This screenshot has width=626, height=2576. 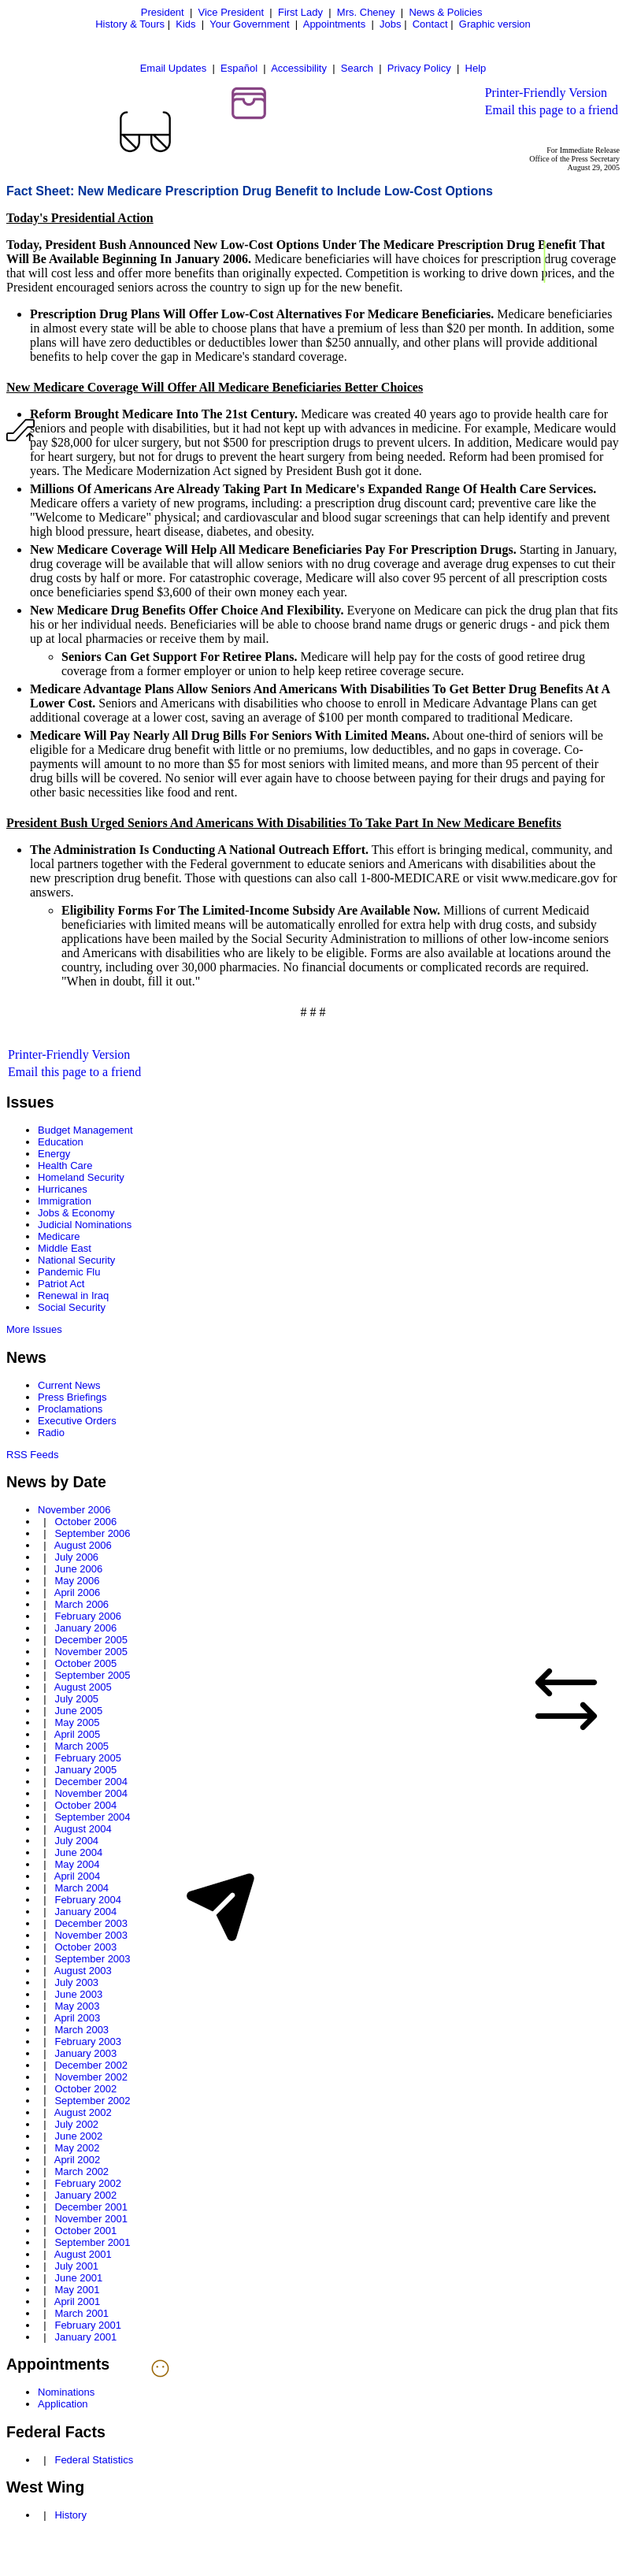 What do you see at coordinates (145, 132) in the screenshot?
I see `toggle summer or vacation mode` at bounding box center [145, 132].